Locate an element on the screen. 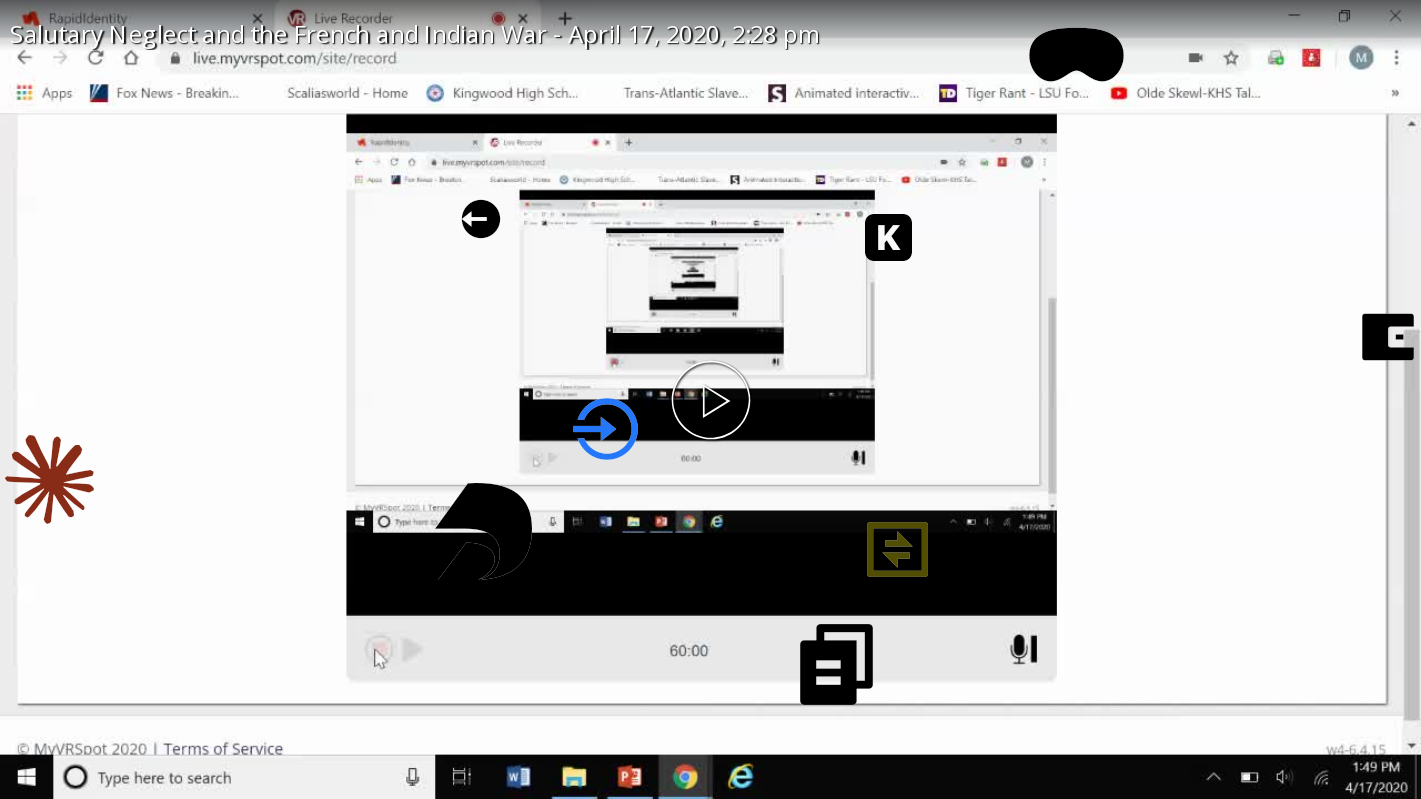 The height and width of the screenshot is (799, 1421). open the Claude AI assistant app is located at coordinates (49, 479).